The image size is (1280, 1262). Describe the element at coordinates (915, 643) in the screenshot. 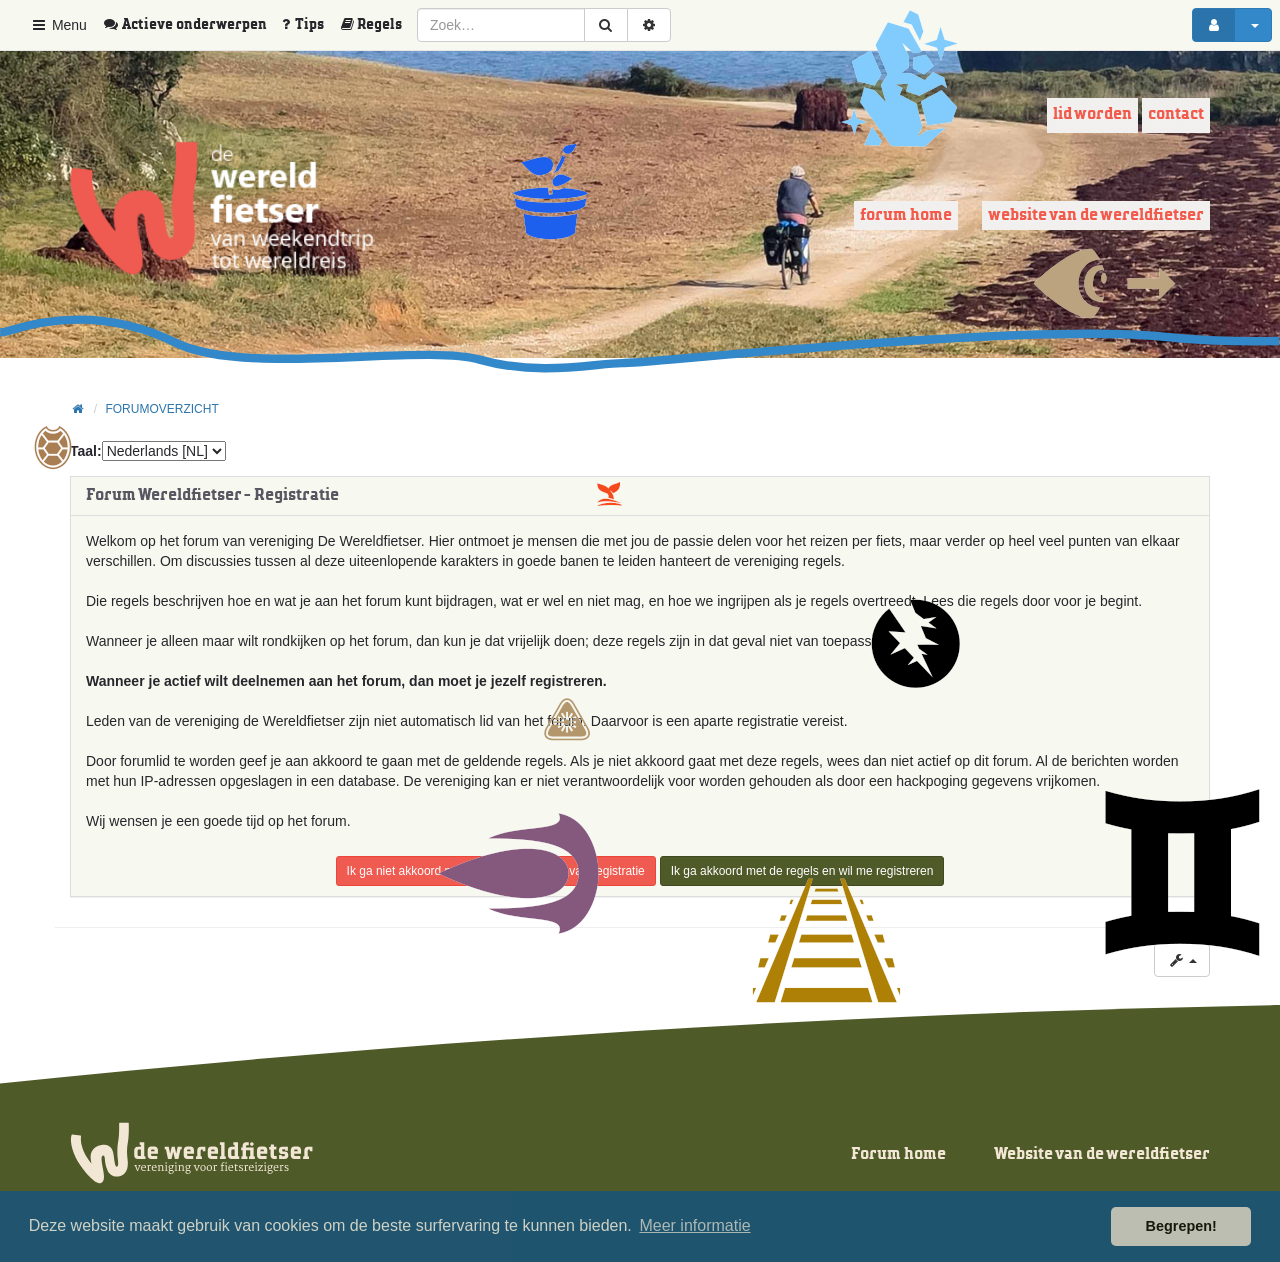

I see `indicates corrupted or damaged disc media` at that location.